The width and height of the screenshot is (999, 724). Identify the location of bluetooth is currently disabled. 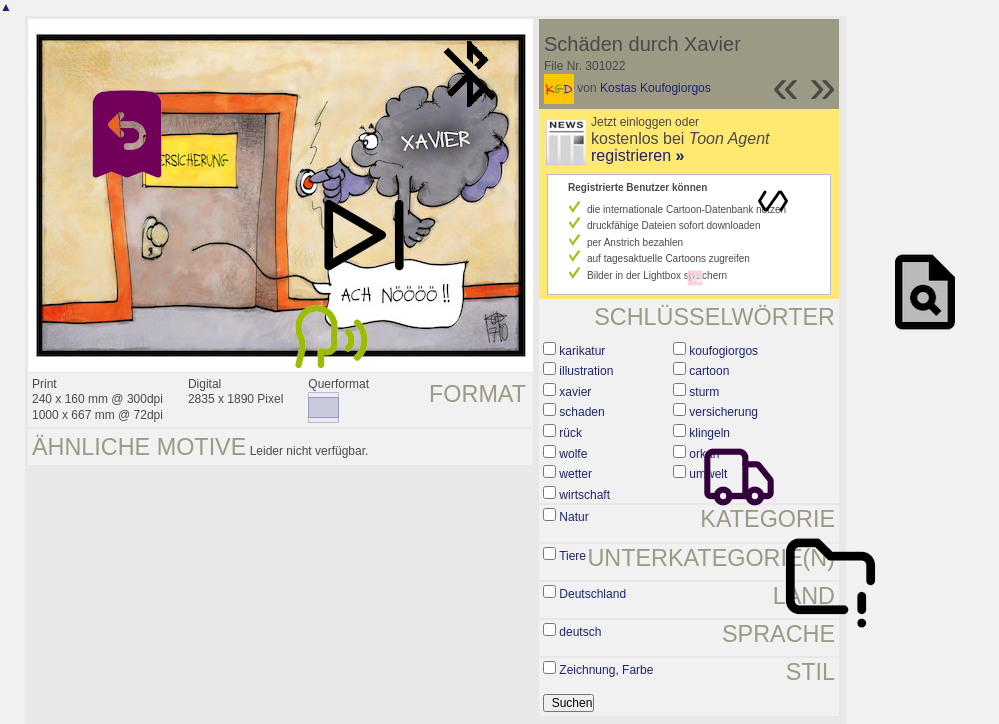
(470, 74).